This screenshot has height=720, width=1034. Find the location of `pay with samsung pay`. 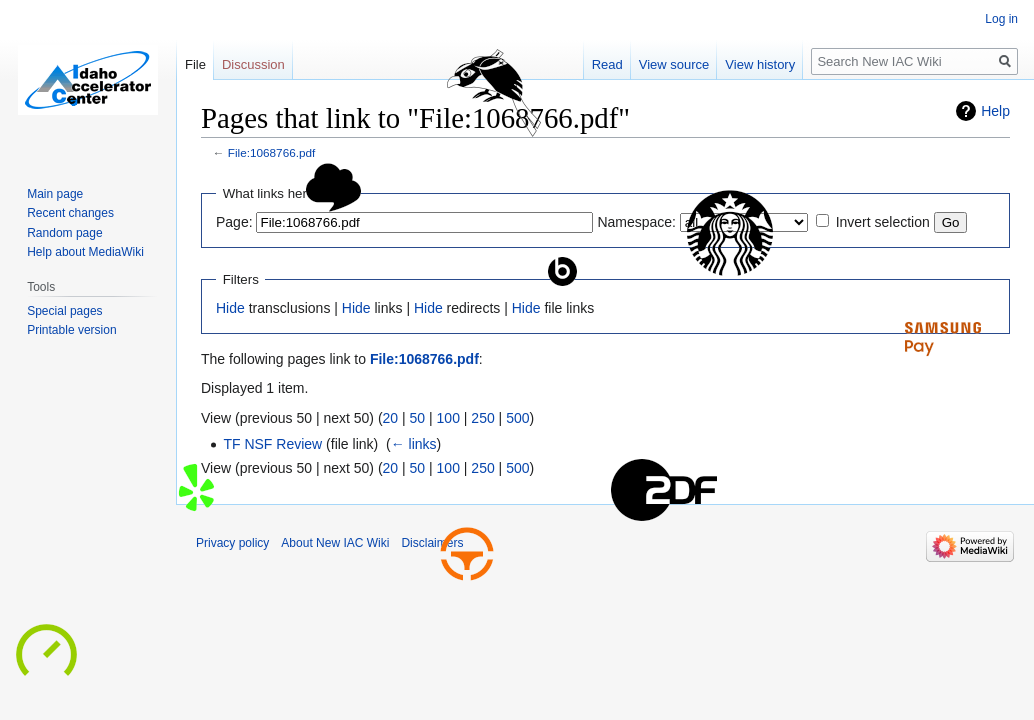

pay with samsung pay is located at coordinates (943, 339).